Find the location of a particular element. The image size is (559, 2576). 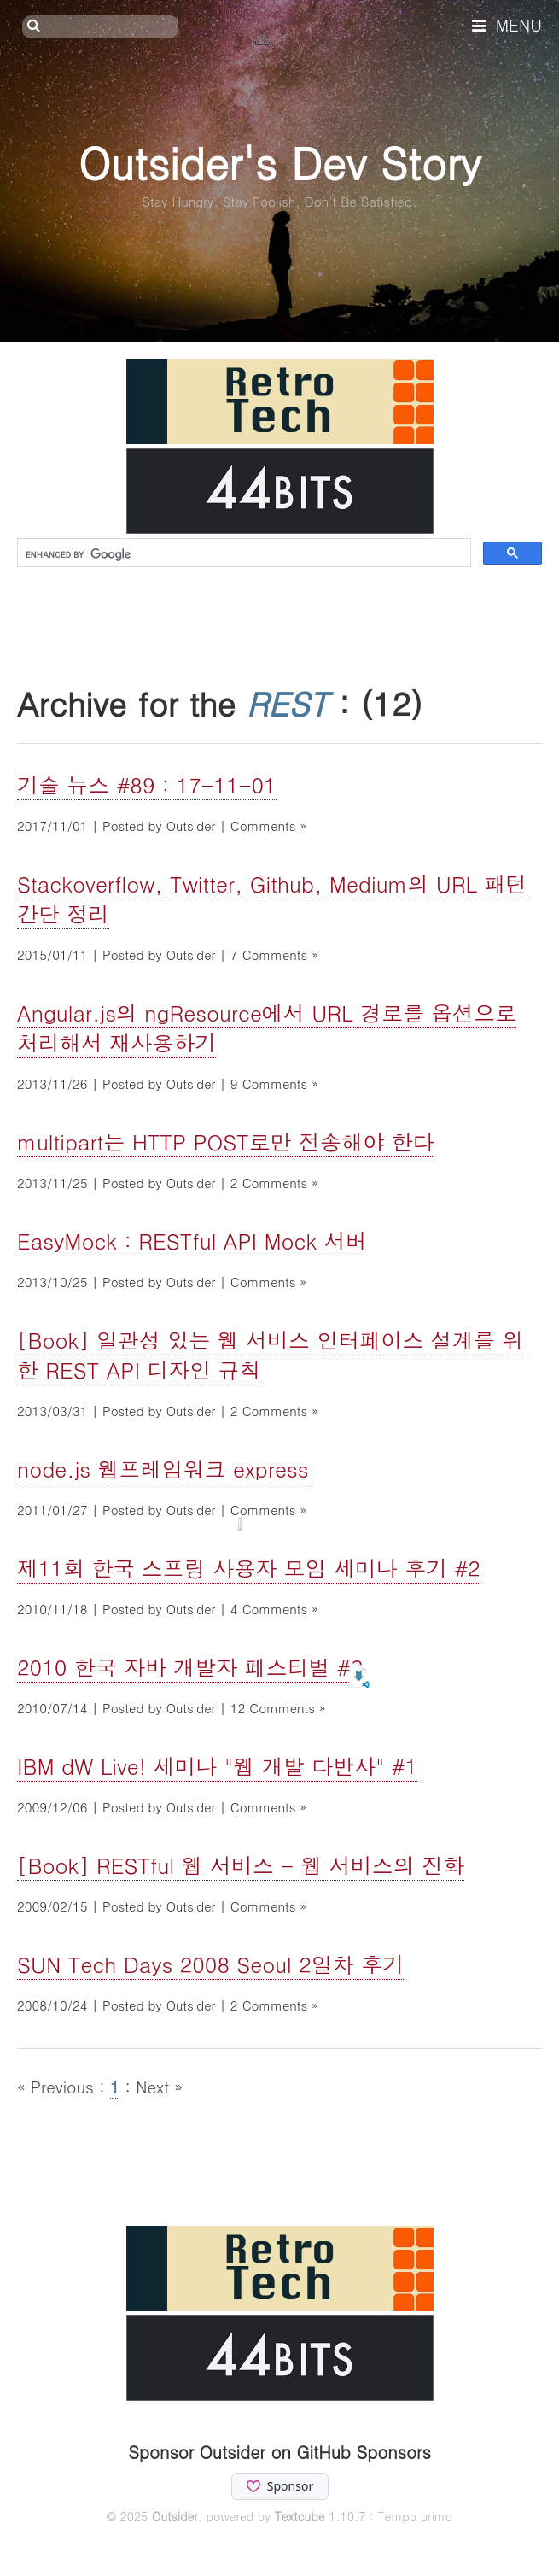

open or preview a markdown file is located at coordinates (358, 1676).